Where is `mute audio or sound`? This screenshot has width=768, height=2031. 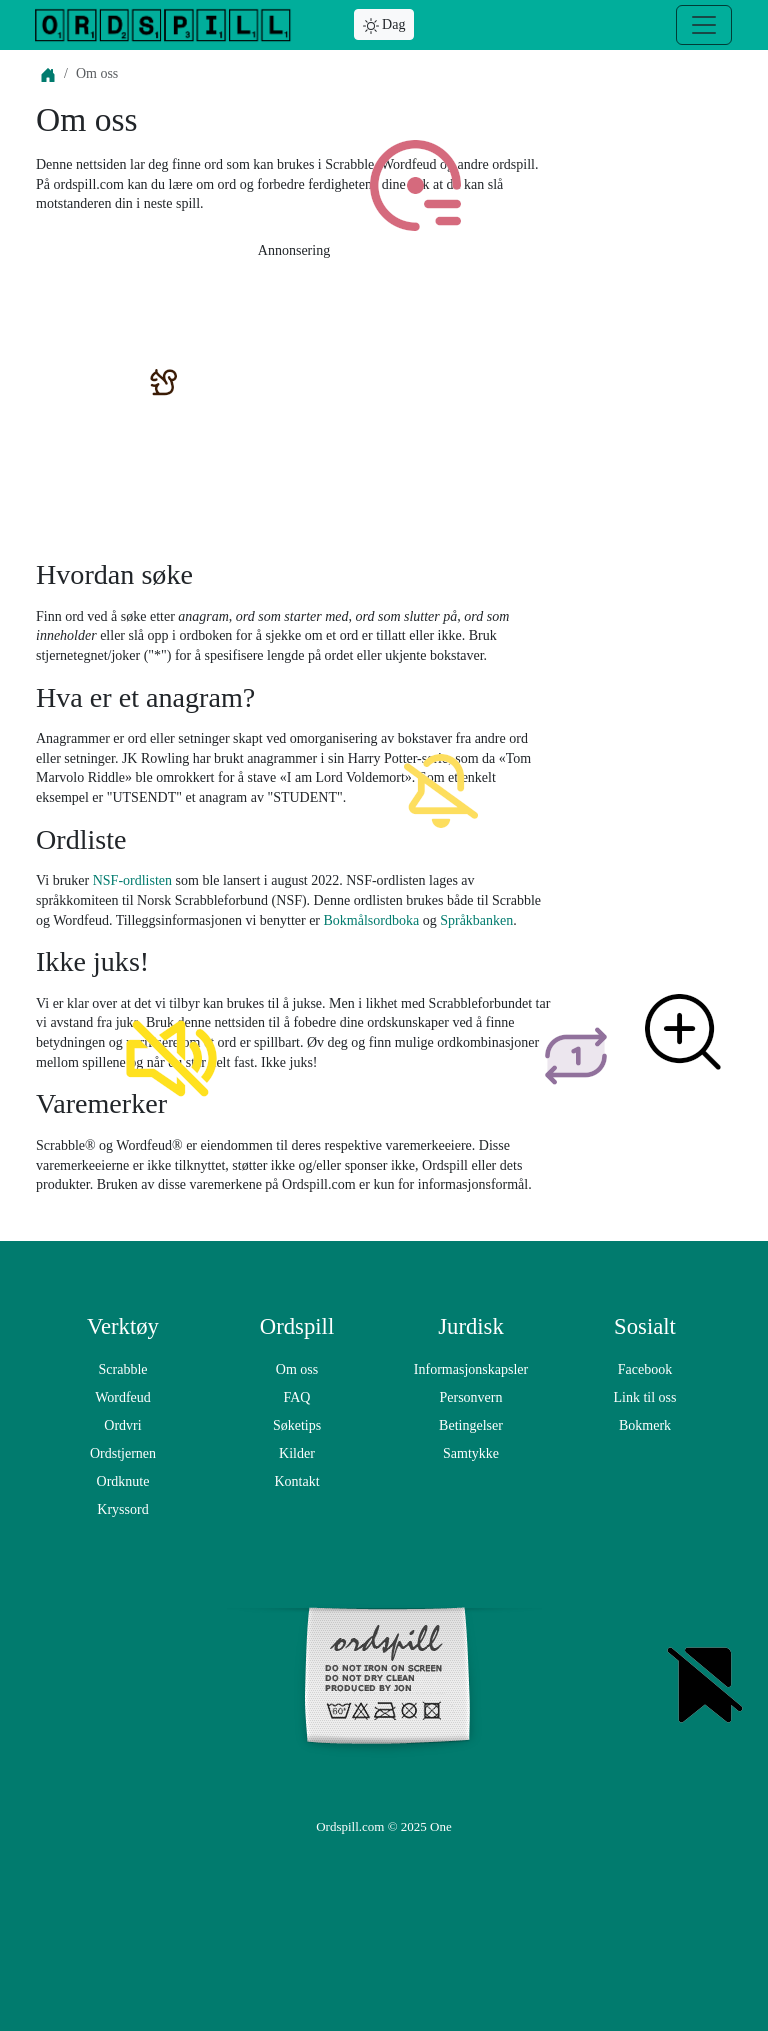 mute audio or sound is located at coordinates (170, 1058).